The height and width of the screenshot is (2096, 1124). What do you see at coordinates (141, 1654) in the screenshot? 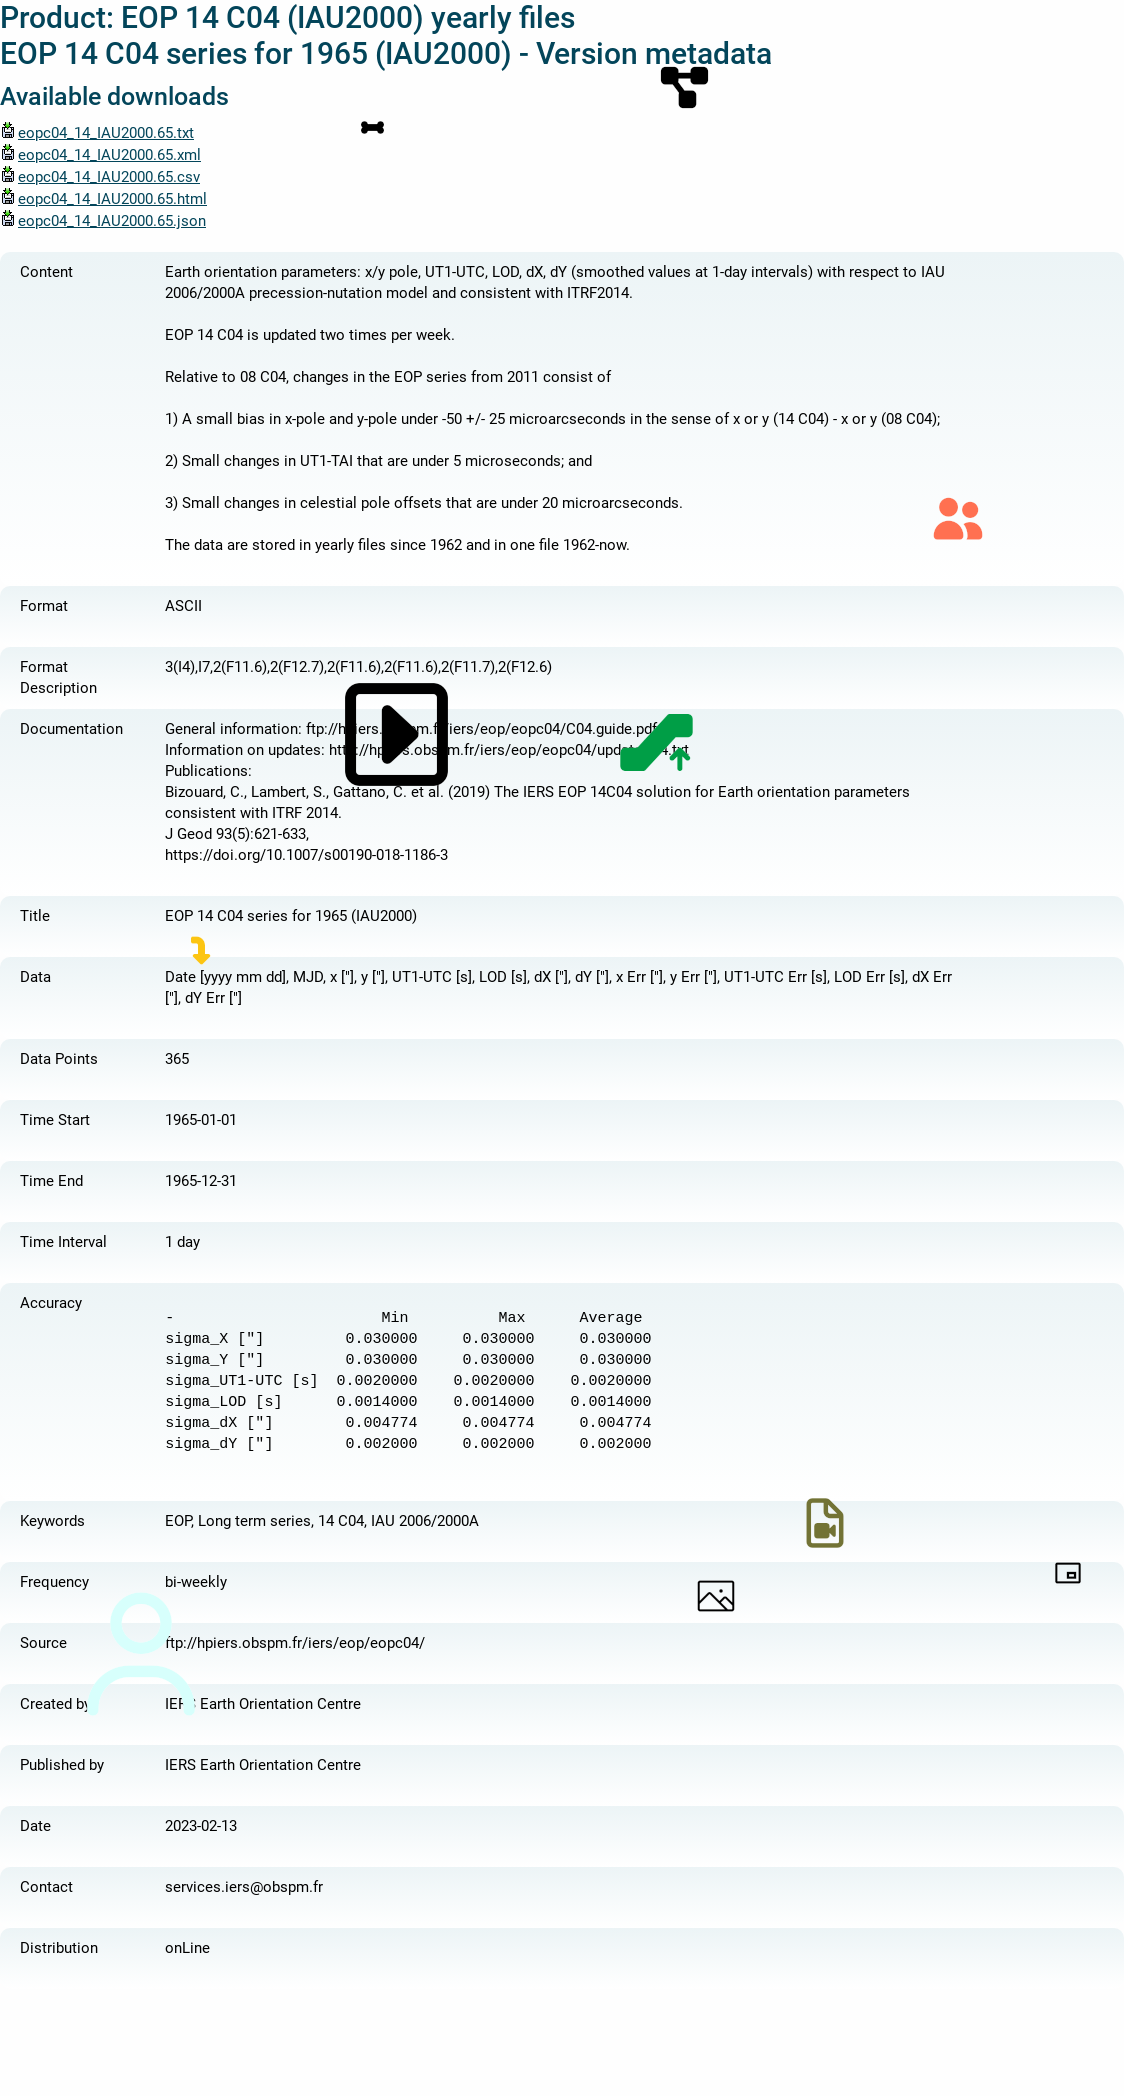
I see `view user profile` at bounding box center [141, 1654].